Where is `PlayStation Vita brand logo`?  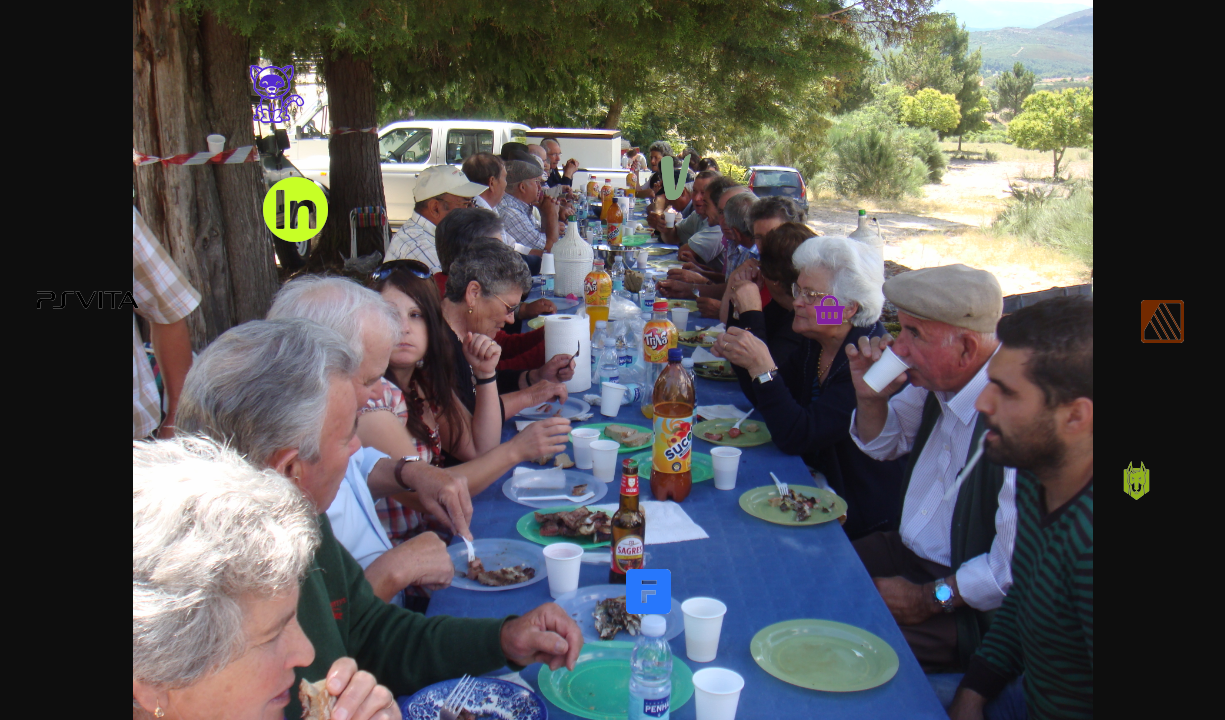
PlayStation Vita brand logo is located at coordinates (88, 300).